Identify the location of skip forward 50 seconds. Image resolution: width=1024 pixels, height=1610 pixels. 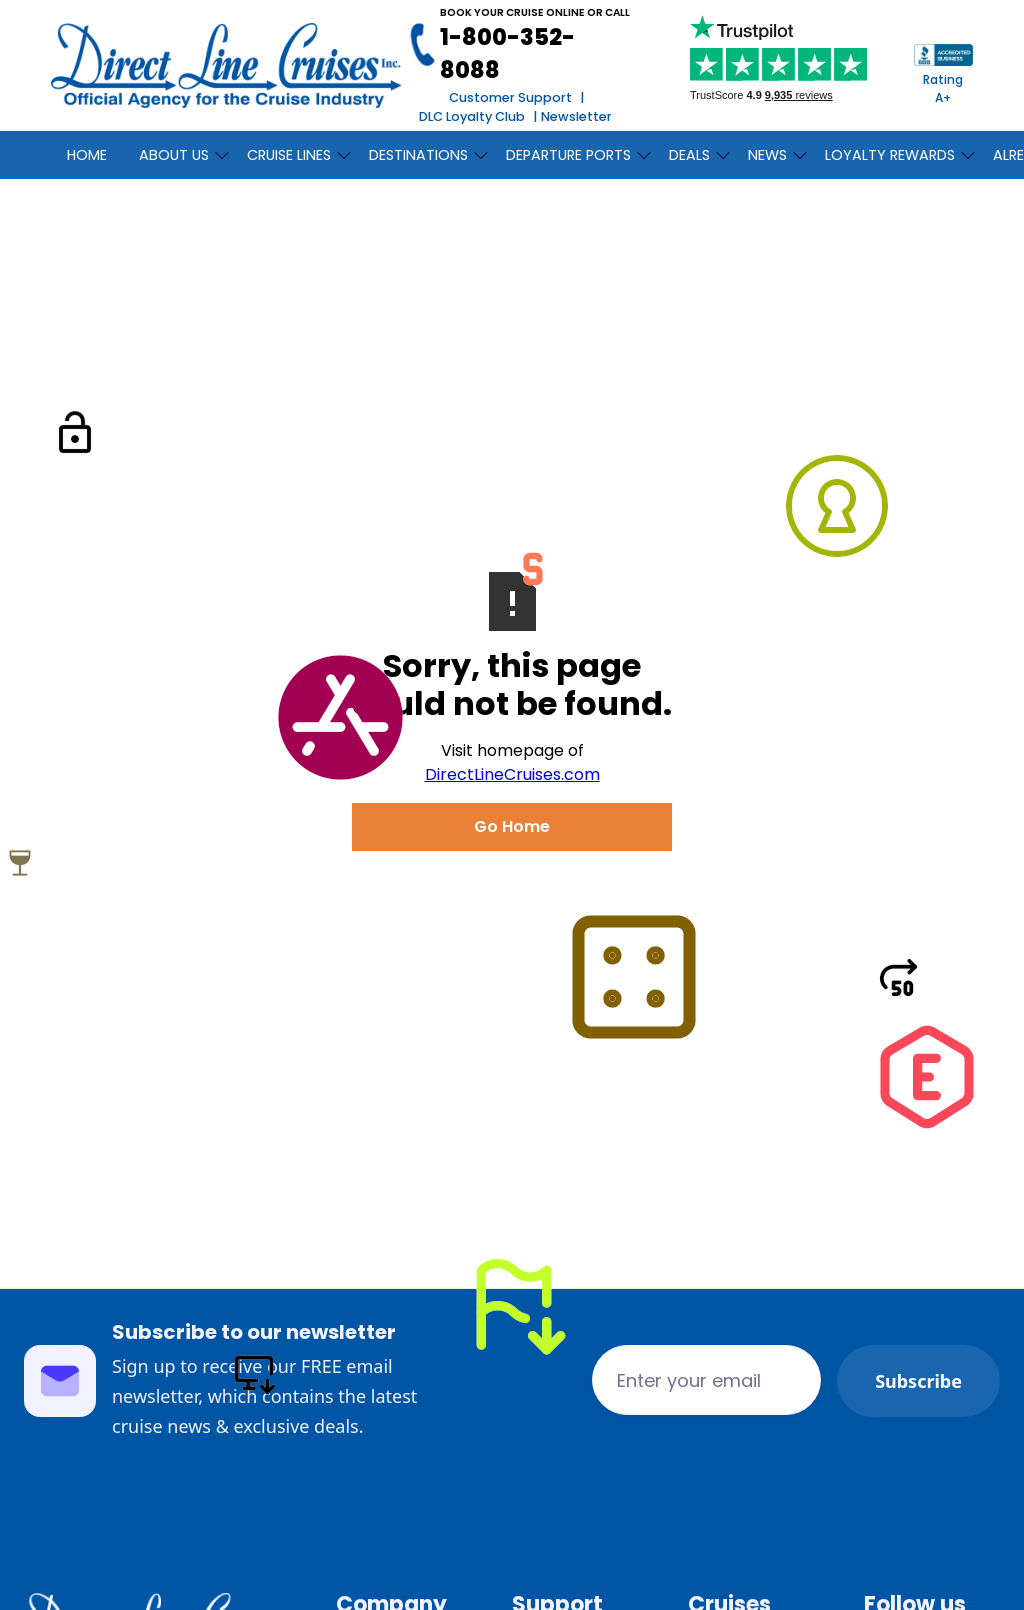
(899, 978).